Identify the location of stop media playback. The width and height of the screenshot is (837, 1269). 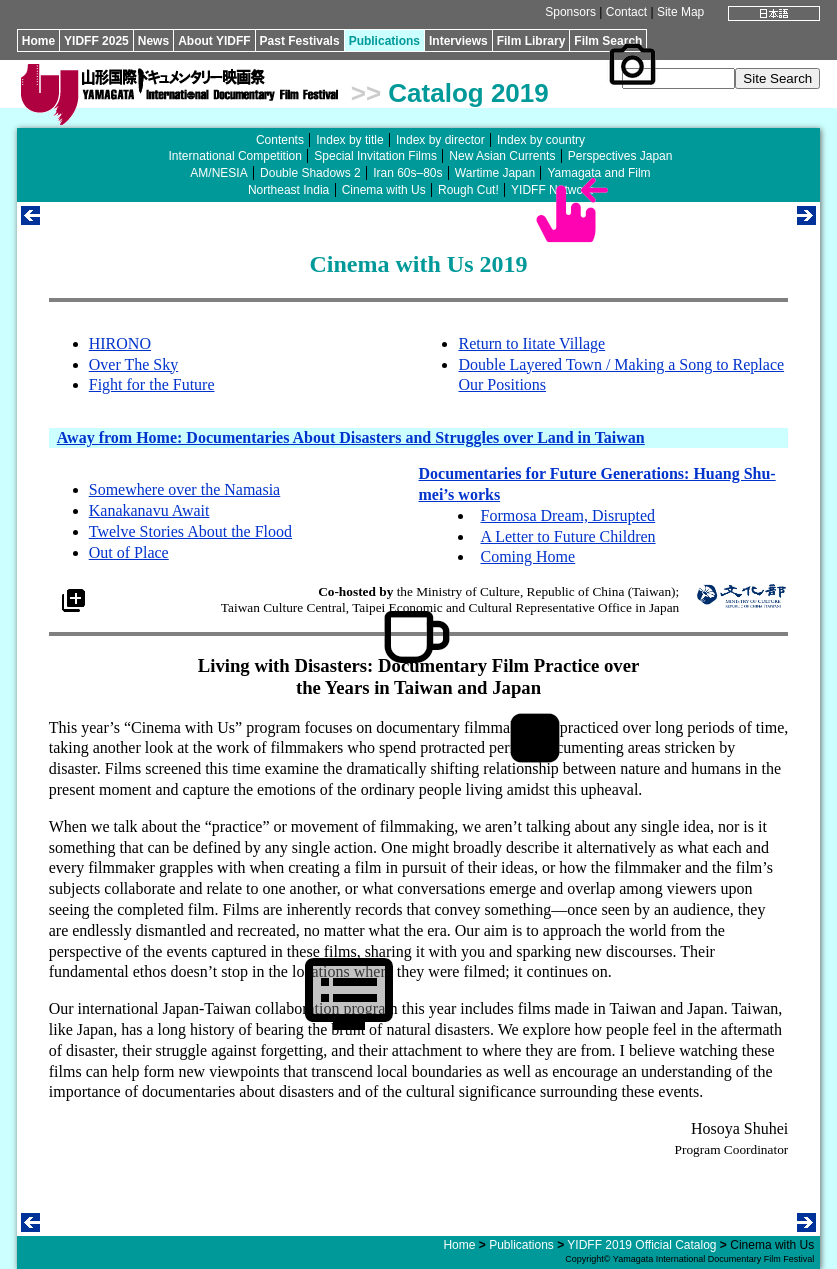
(535, 738).